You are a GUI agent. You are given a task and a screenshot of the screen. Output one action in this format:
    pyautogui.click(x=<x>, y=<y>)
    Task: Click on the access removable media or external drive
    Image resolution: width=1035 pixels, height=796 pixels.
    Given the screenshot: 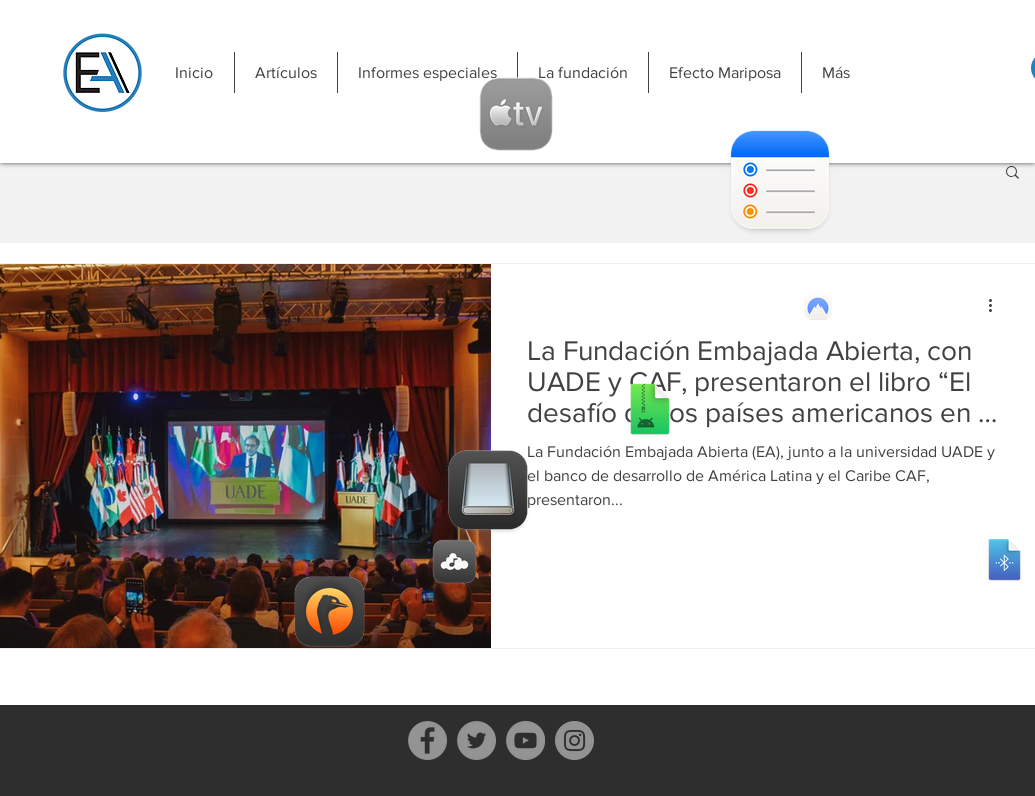 What is the action you would take?
    pyautogui.click(x=488, y=490)
    